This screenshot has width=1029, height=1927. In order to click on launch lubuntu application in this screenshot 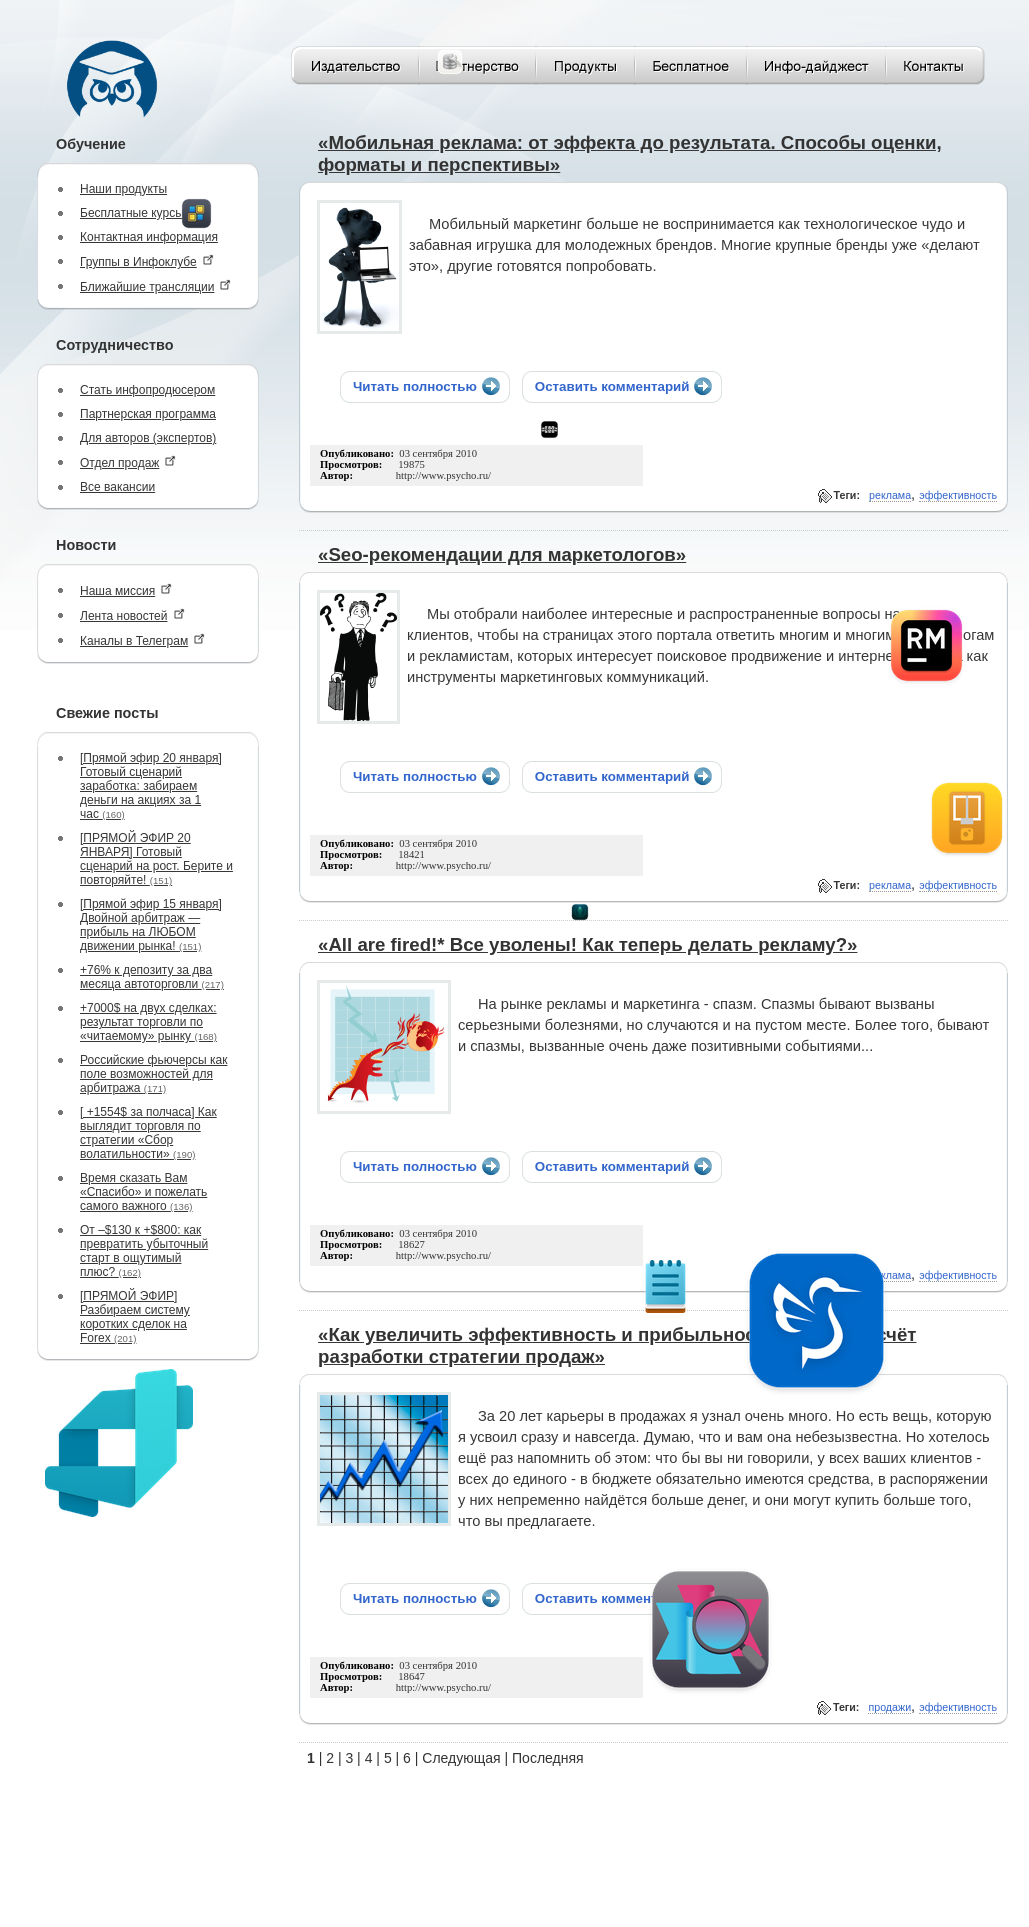, I will do `click(816, 1320)`.